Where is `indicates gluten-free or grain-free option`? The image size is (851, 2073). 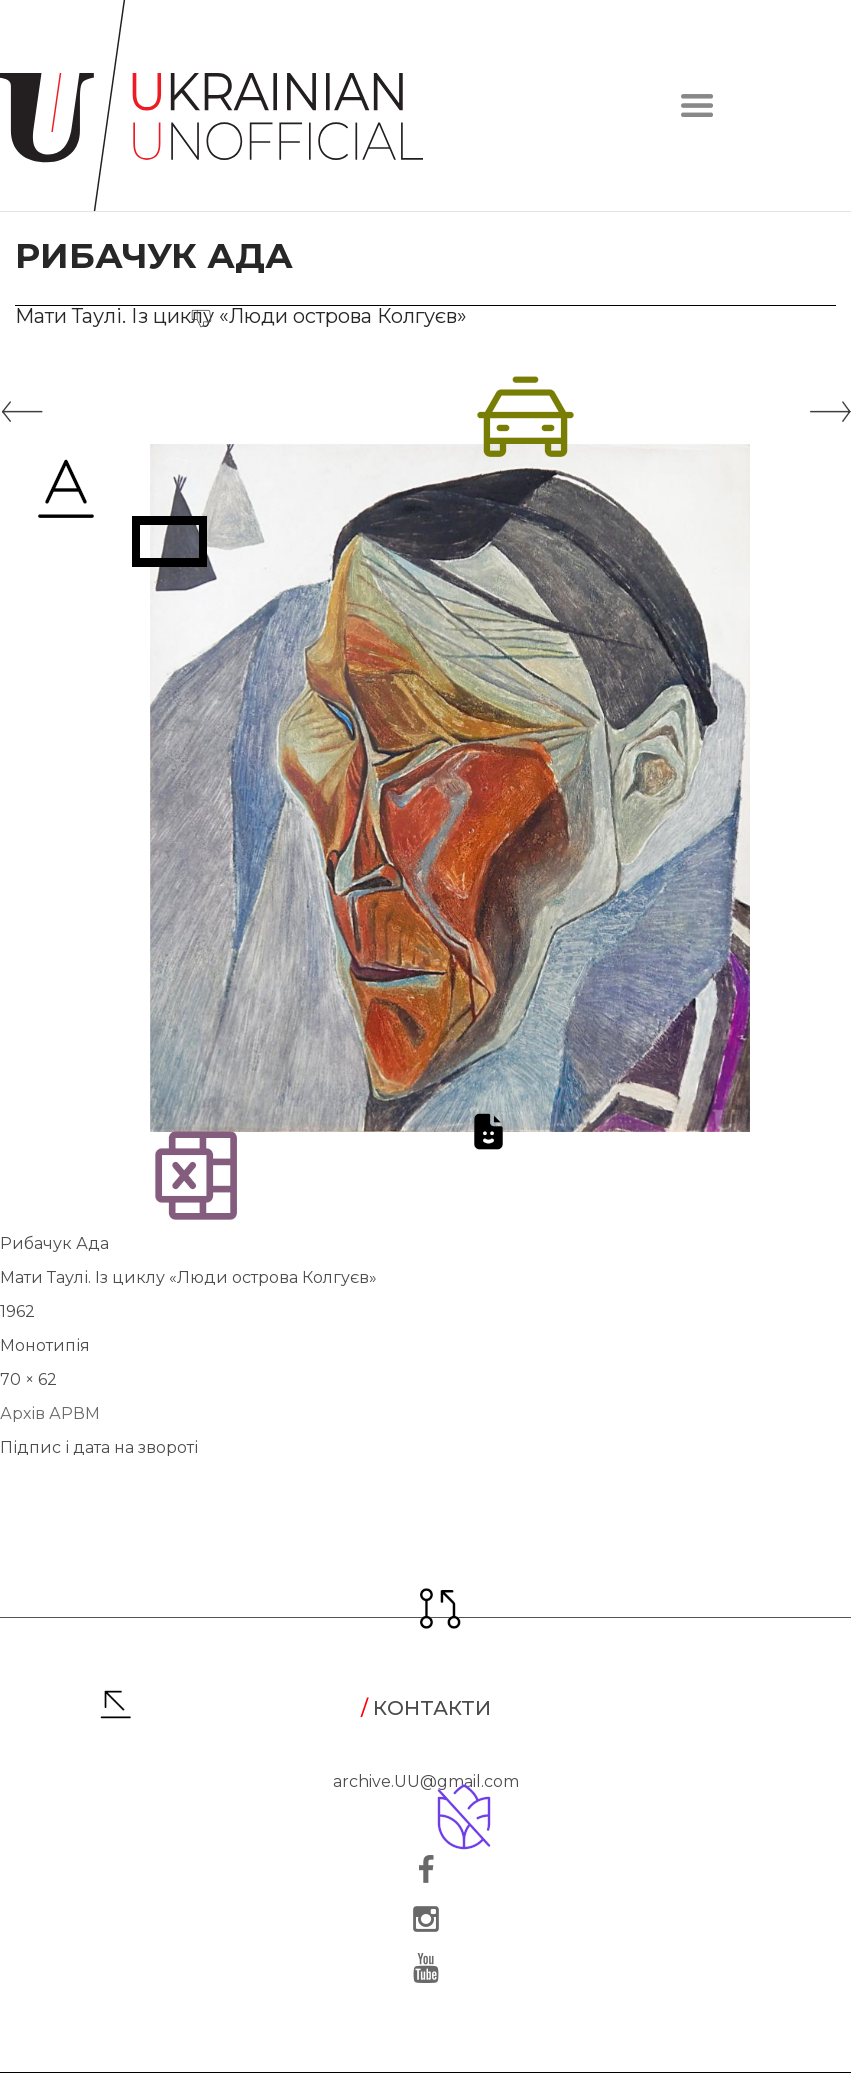 indicates gluten-free or grain-free option is located at coordinates (464, 1818).